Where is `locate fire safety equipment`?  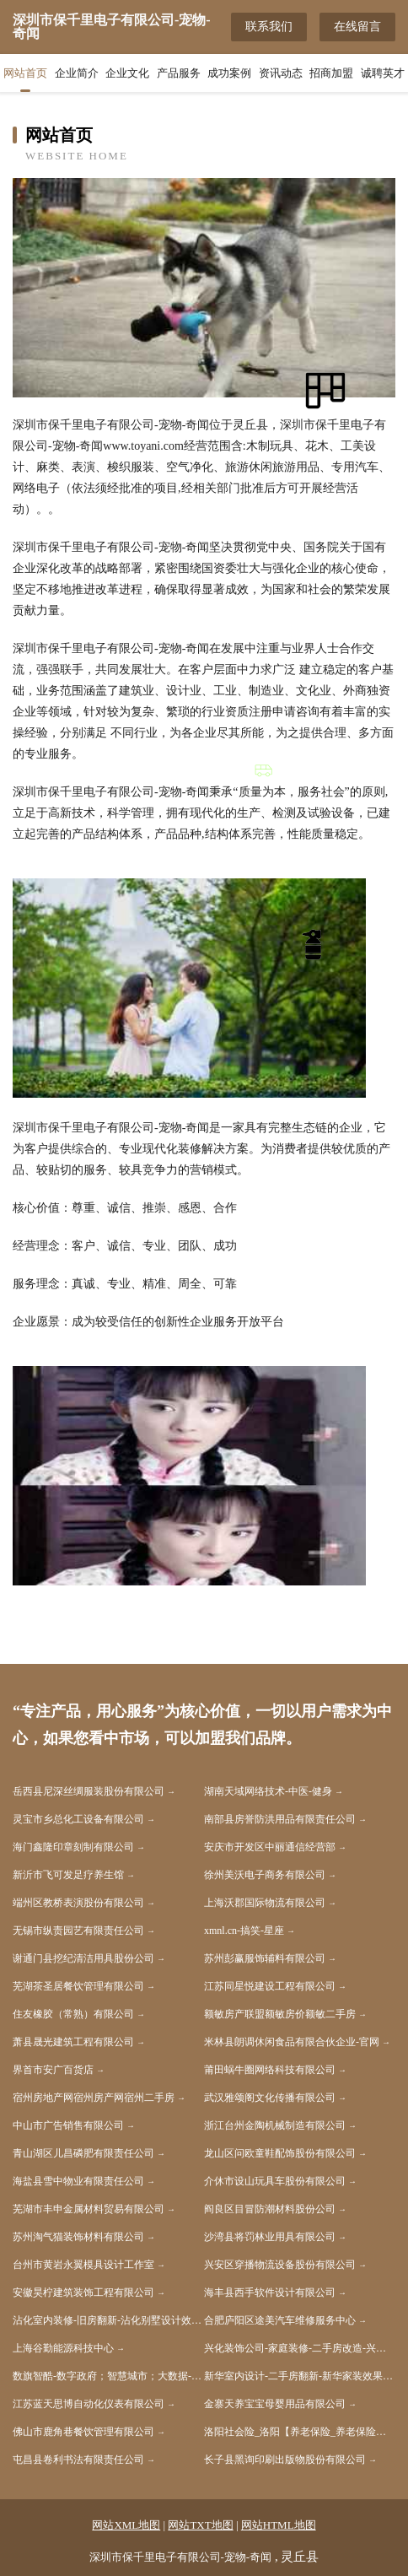 locate fire safety equipment is located at coordinates (313, 943).